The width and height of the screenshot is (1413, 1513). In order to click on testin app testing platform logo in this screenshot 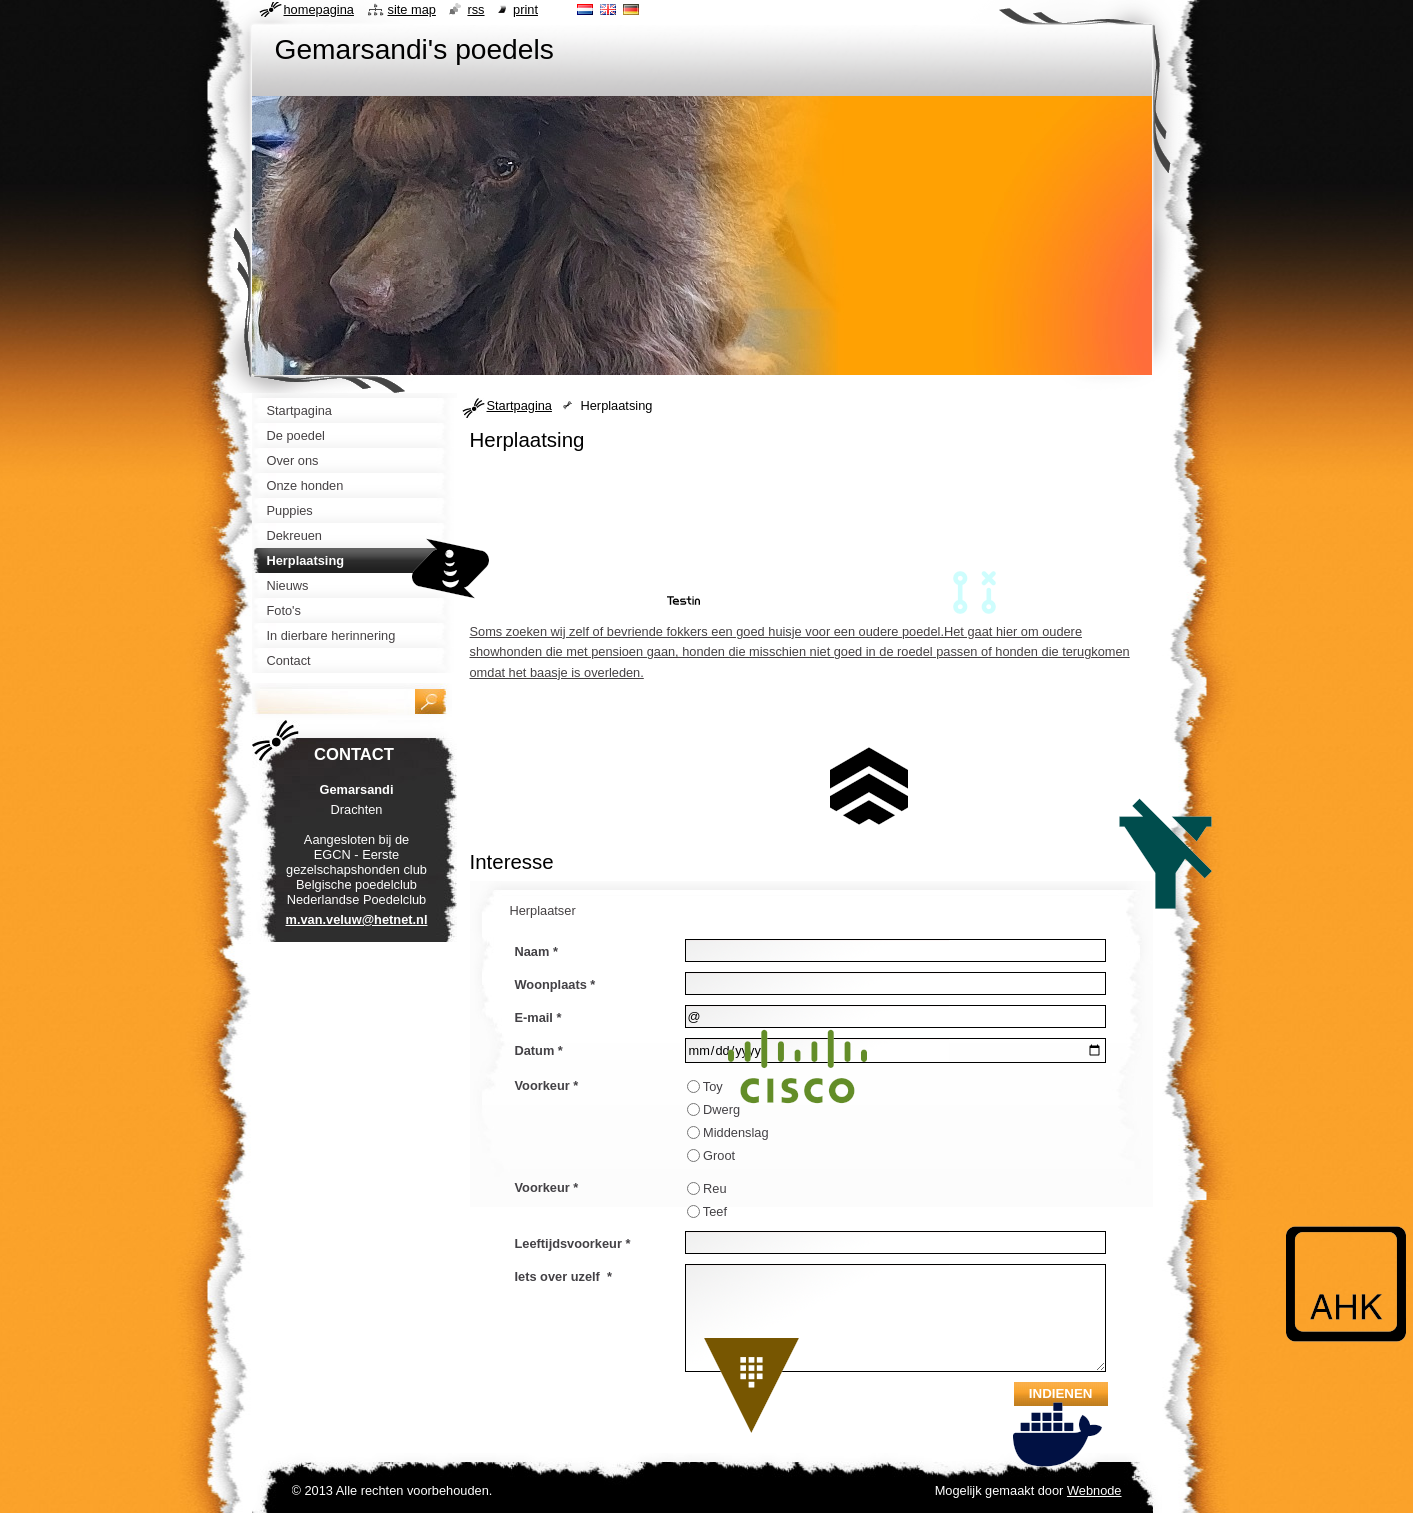, I will do `click(683, 600)`.